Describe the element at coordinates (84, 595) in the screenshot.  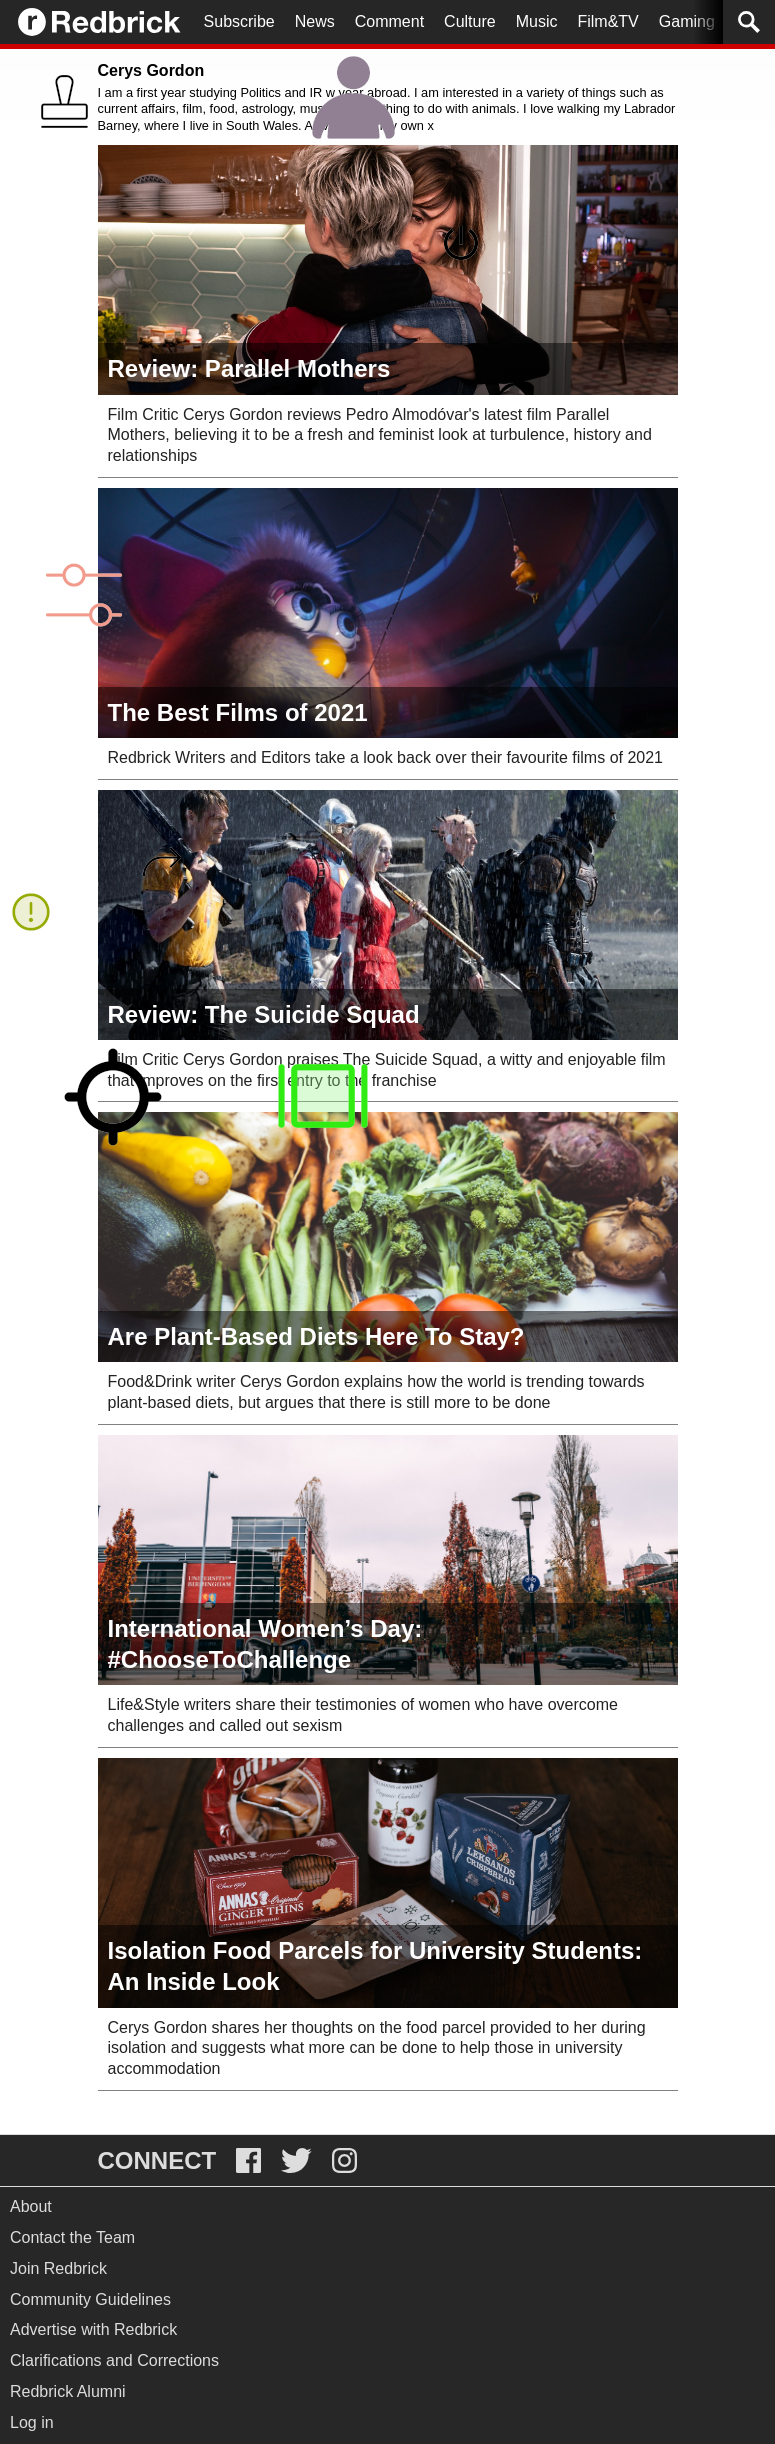
I see `adjust settings or preferences` at that location.